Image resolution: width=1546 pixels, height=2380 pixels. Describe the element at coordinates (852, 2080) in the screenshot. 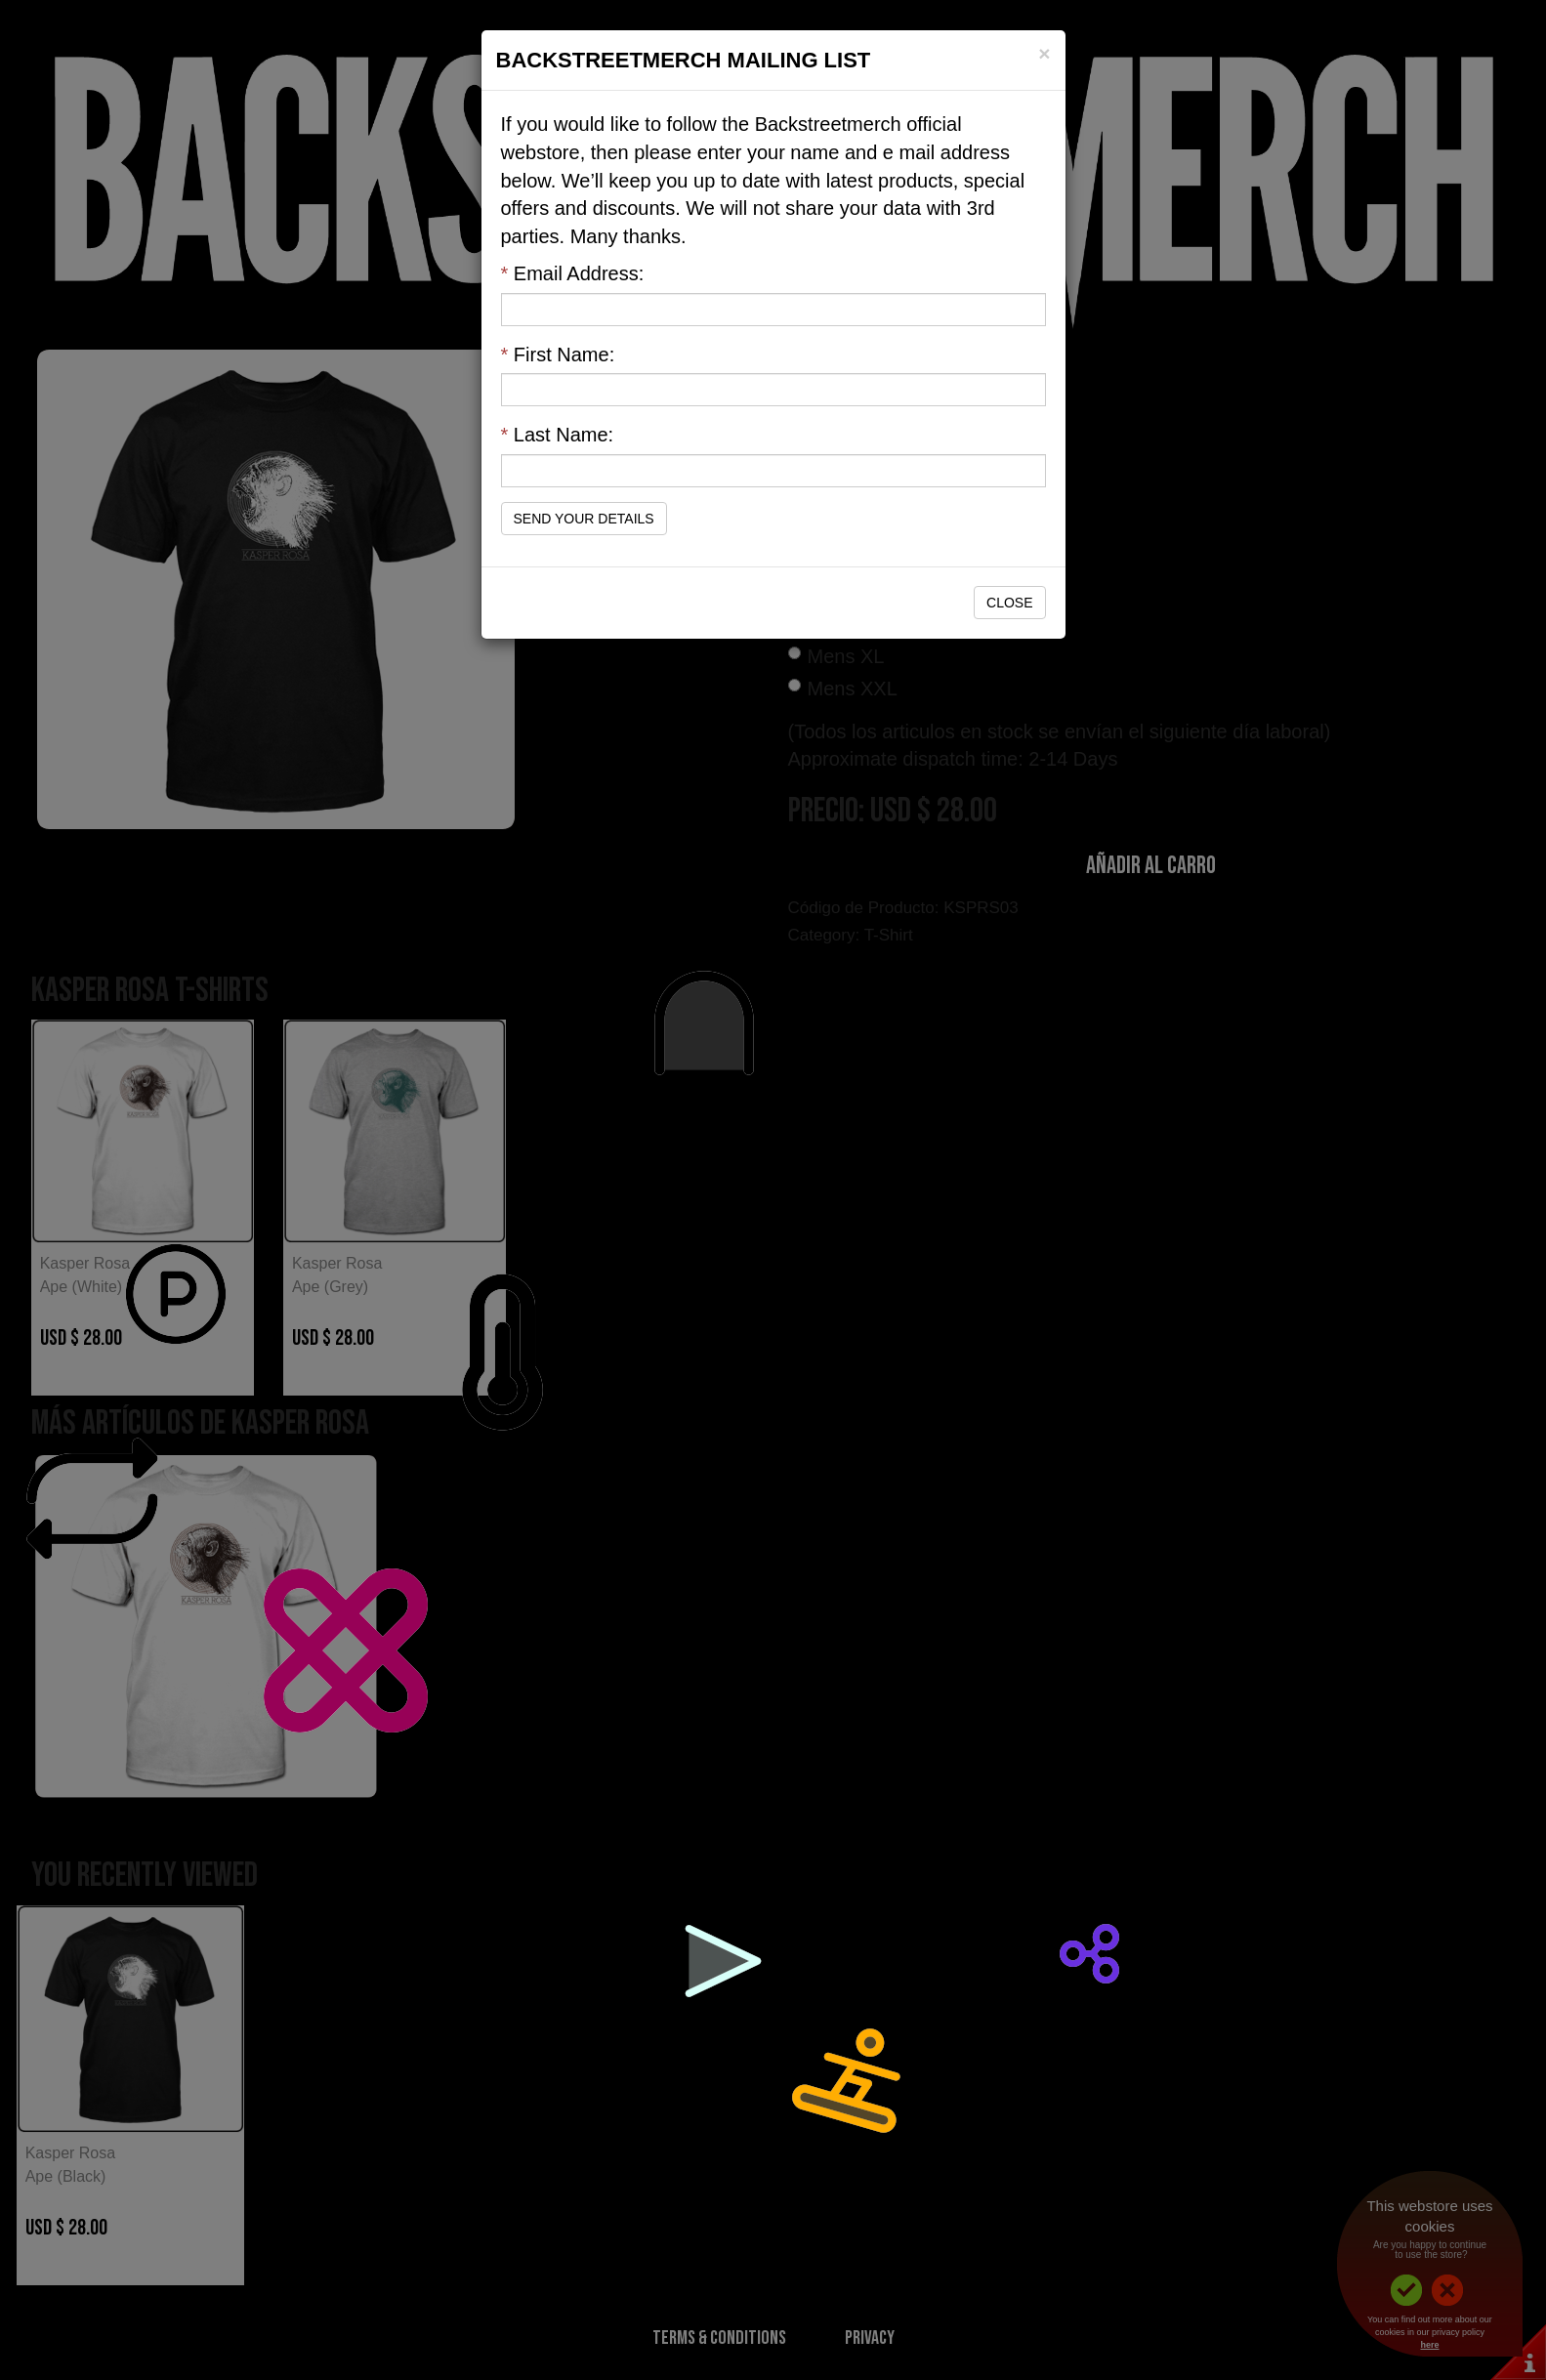

I see `access snowboarding or winter sports content` at that location.